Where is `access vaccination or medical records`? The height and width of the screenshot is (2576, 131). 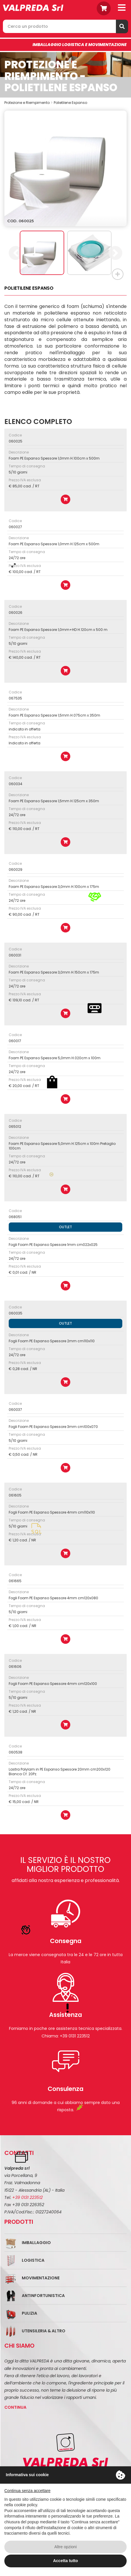 access vaccination or medical records is located at coordinates (80, 2107).